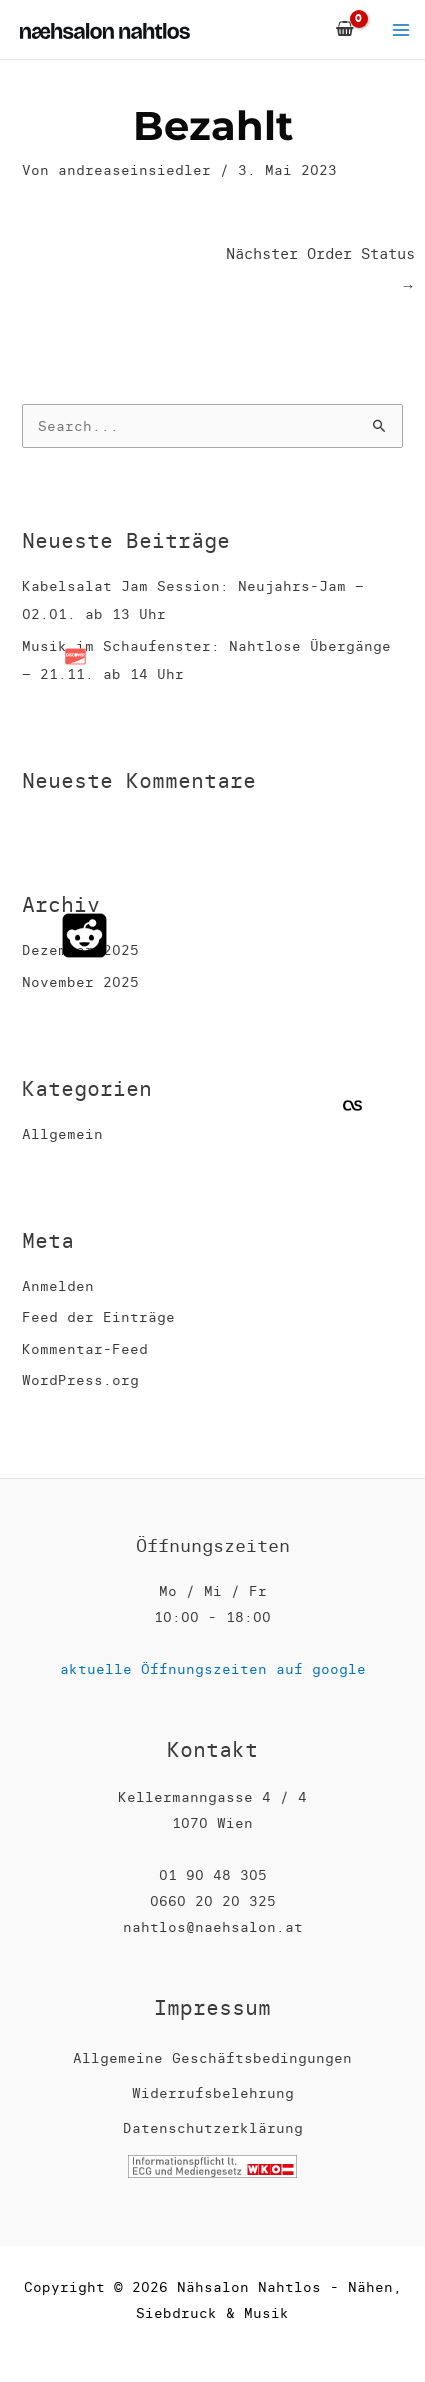 The width and height of the screenshot is (425, 2382). What do you see at coordinates (352, 1105) in the screenshot?
I see `open Last.fm app` at bounding box center [352, 1105].